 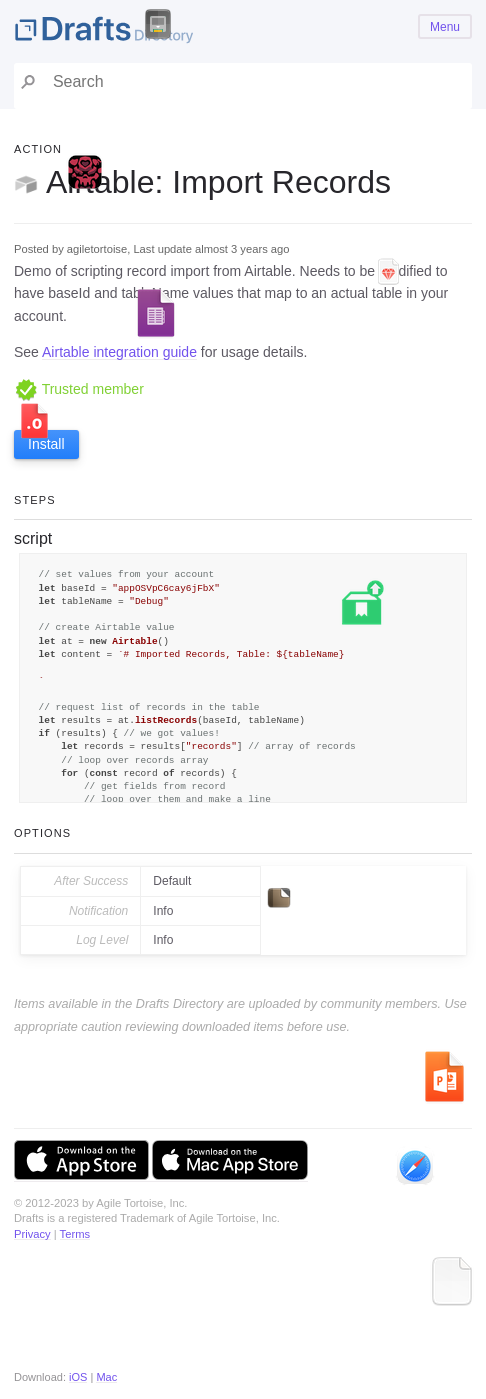 What do you see at coordinates (279, 897) in the screenshot?
I see `change desktop wallpaper settings` at bounding box center [279, 897].